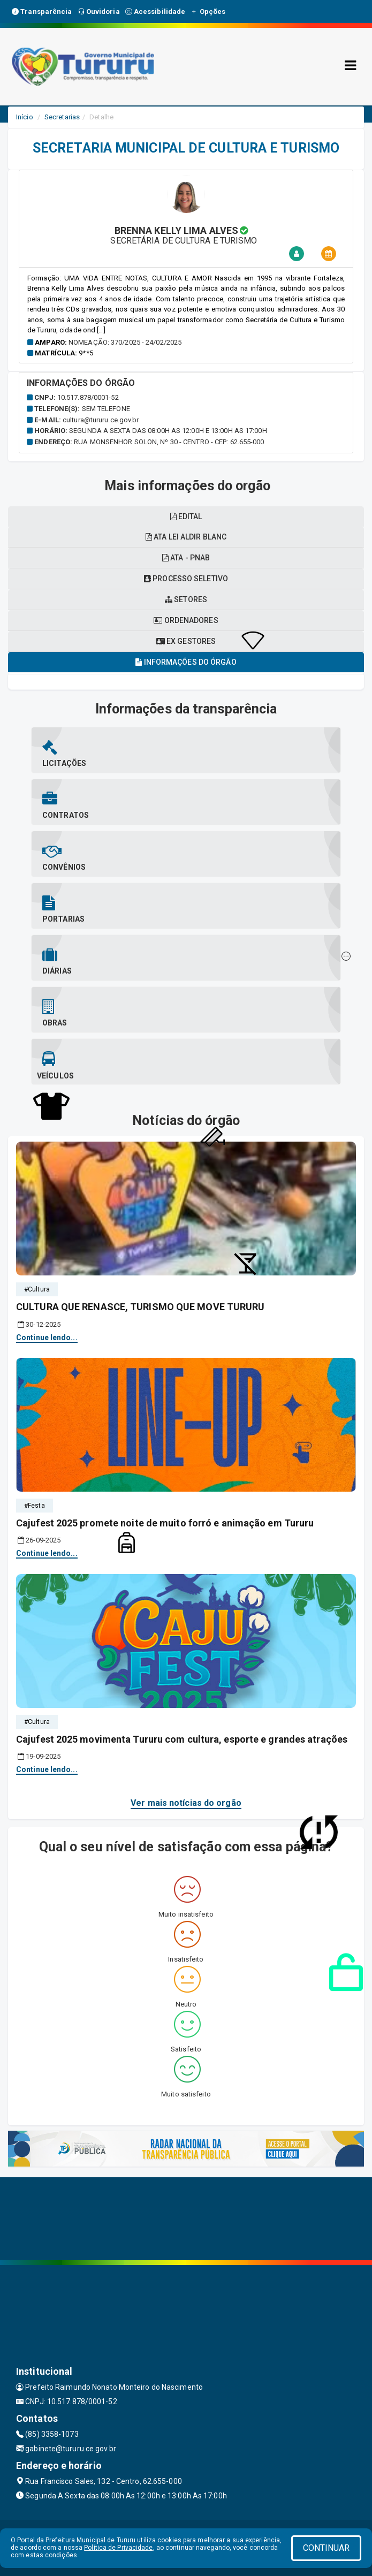 This screenshot has height=2576, width=372. Describe the element at coordinates (126, 1543) in the screenshot. I see `access your inventory or stored items` at that location.